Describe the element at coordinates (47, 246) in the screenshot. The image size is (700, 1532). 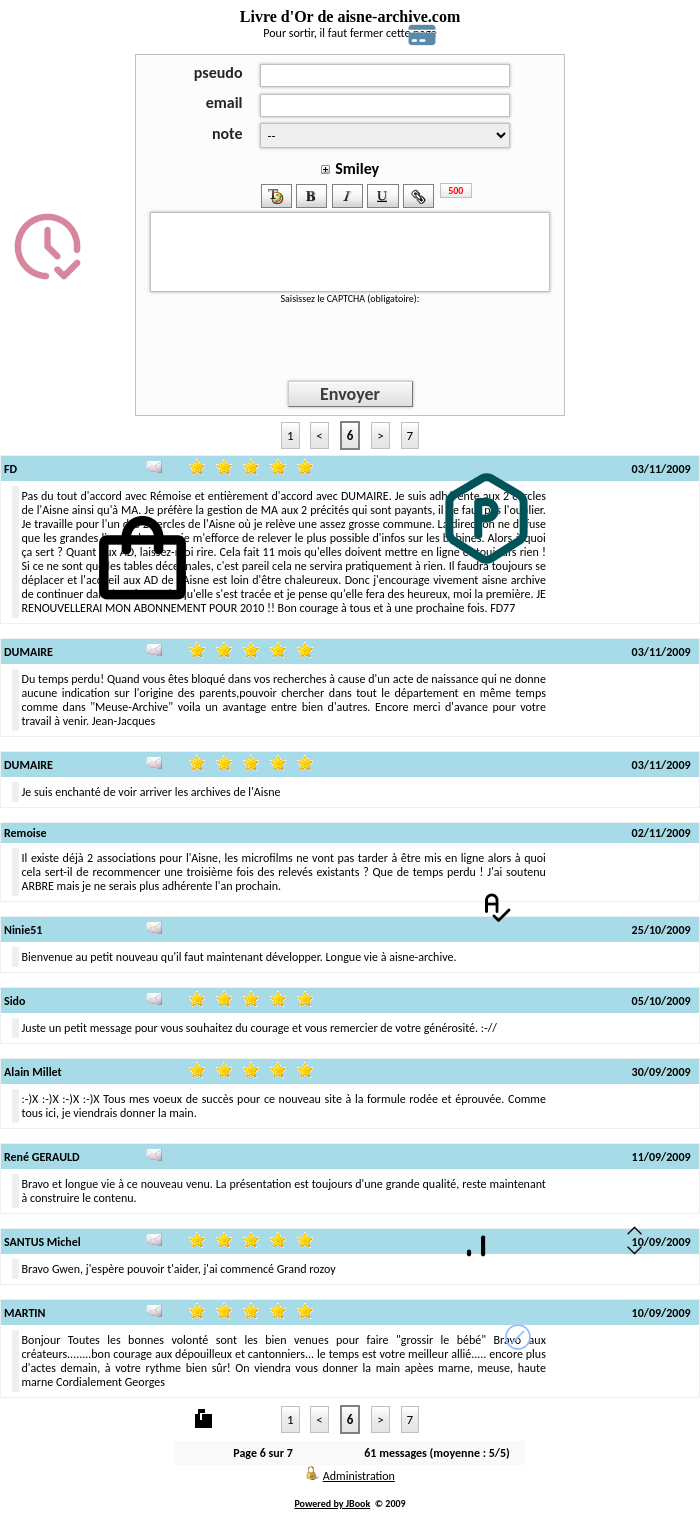
I see `task or event completed on time` at that location.